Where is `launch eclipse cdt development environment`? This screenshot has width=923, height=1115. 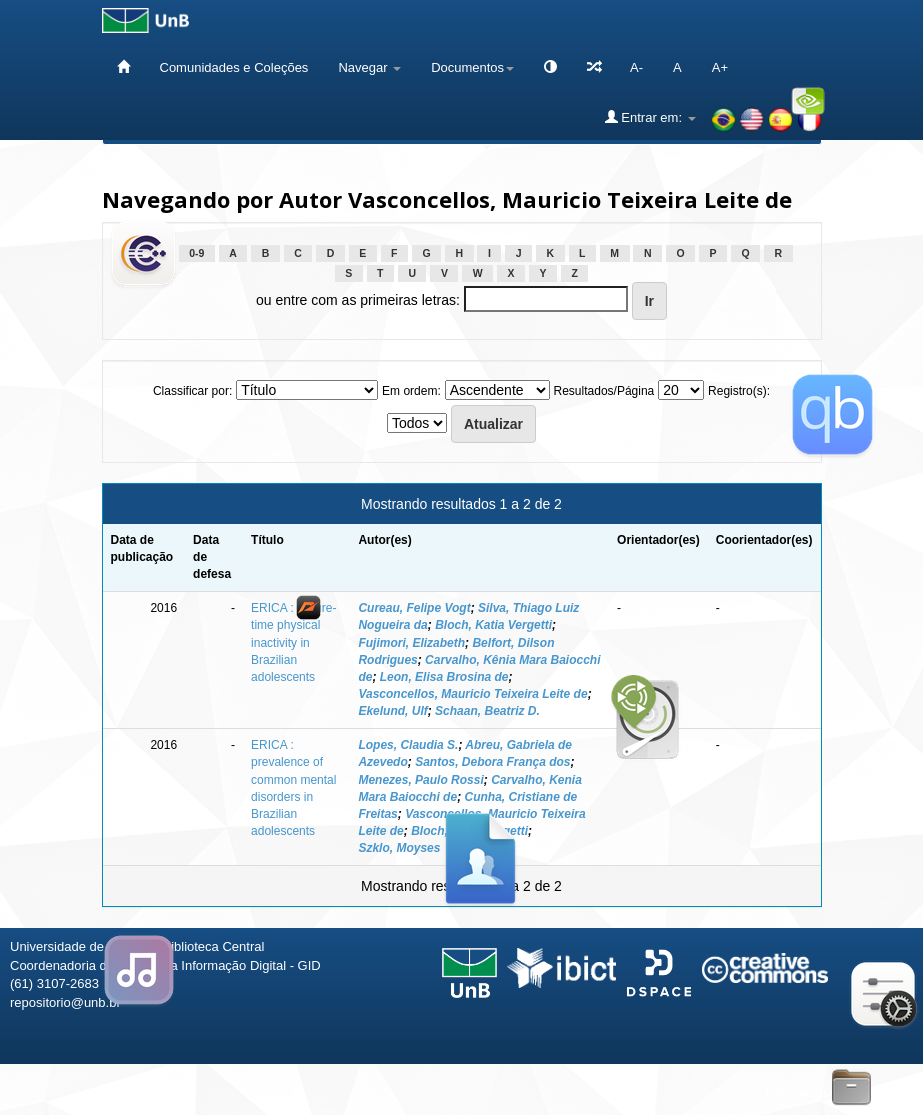
launch eclipse cdt development environment is located at coordinates (143, 253).